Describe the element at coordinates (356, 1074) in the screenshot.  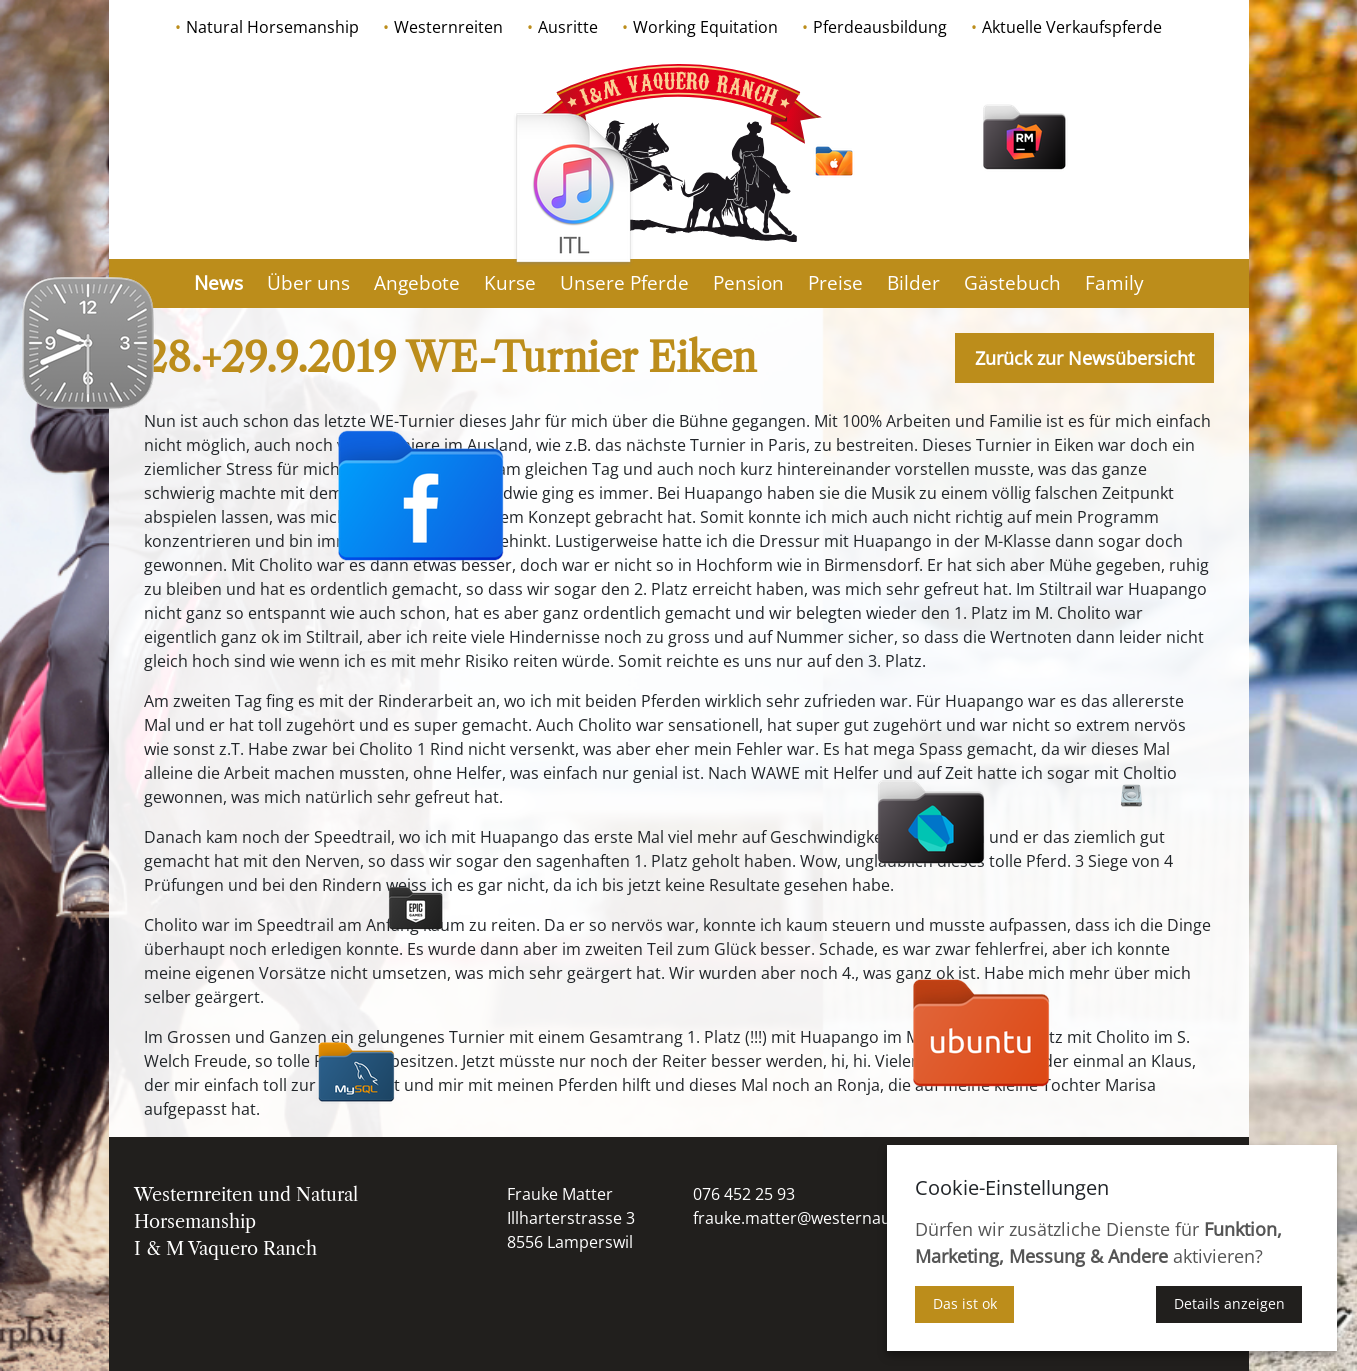
I see `open mysql database files folder` at that location.